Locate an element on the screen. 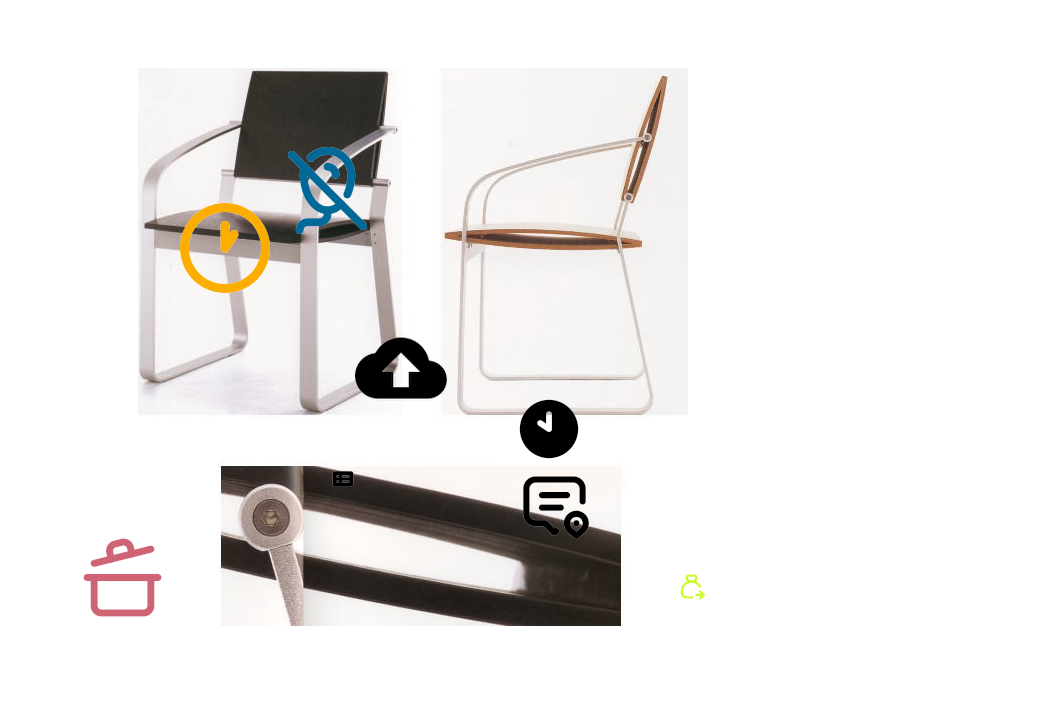  pin a message to a specific location is located at coordinates (554, 504).